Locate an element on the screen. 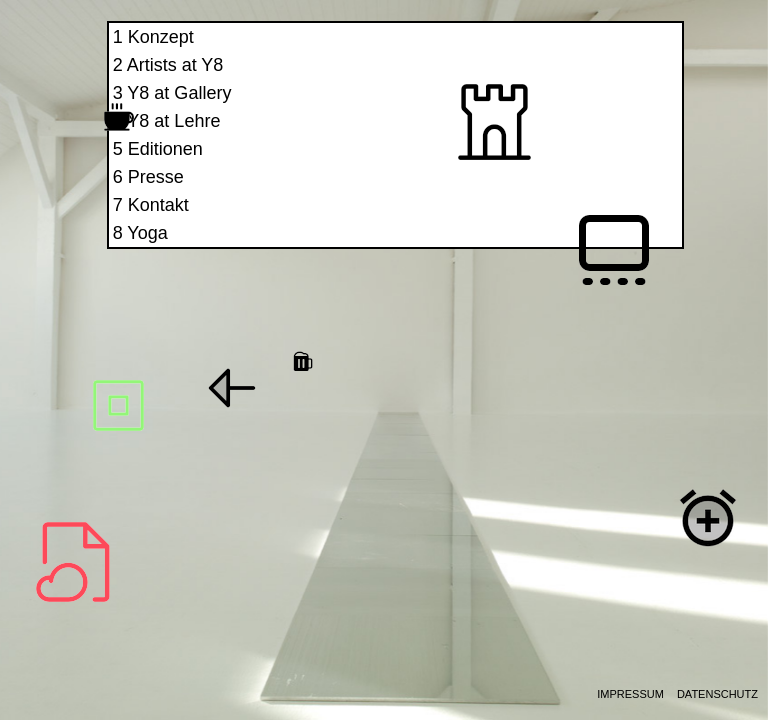 This screenshot has height=720, width=768. add a new alarm is located at coordinates (708, 518).